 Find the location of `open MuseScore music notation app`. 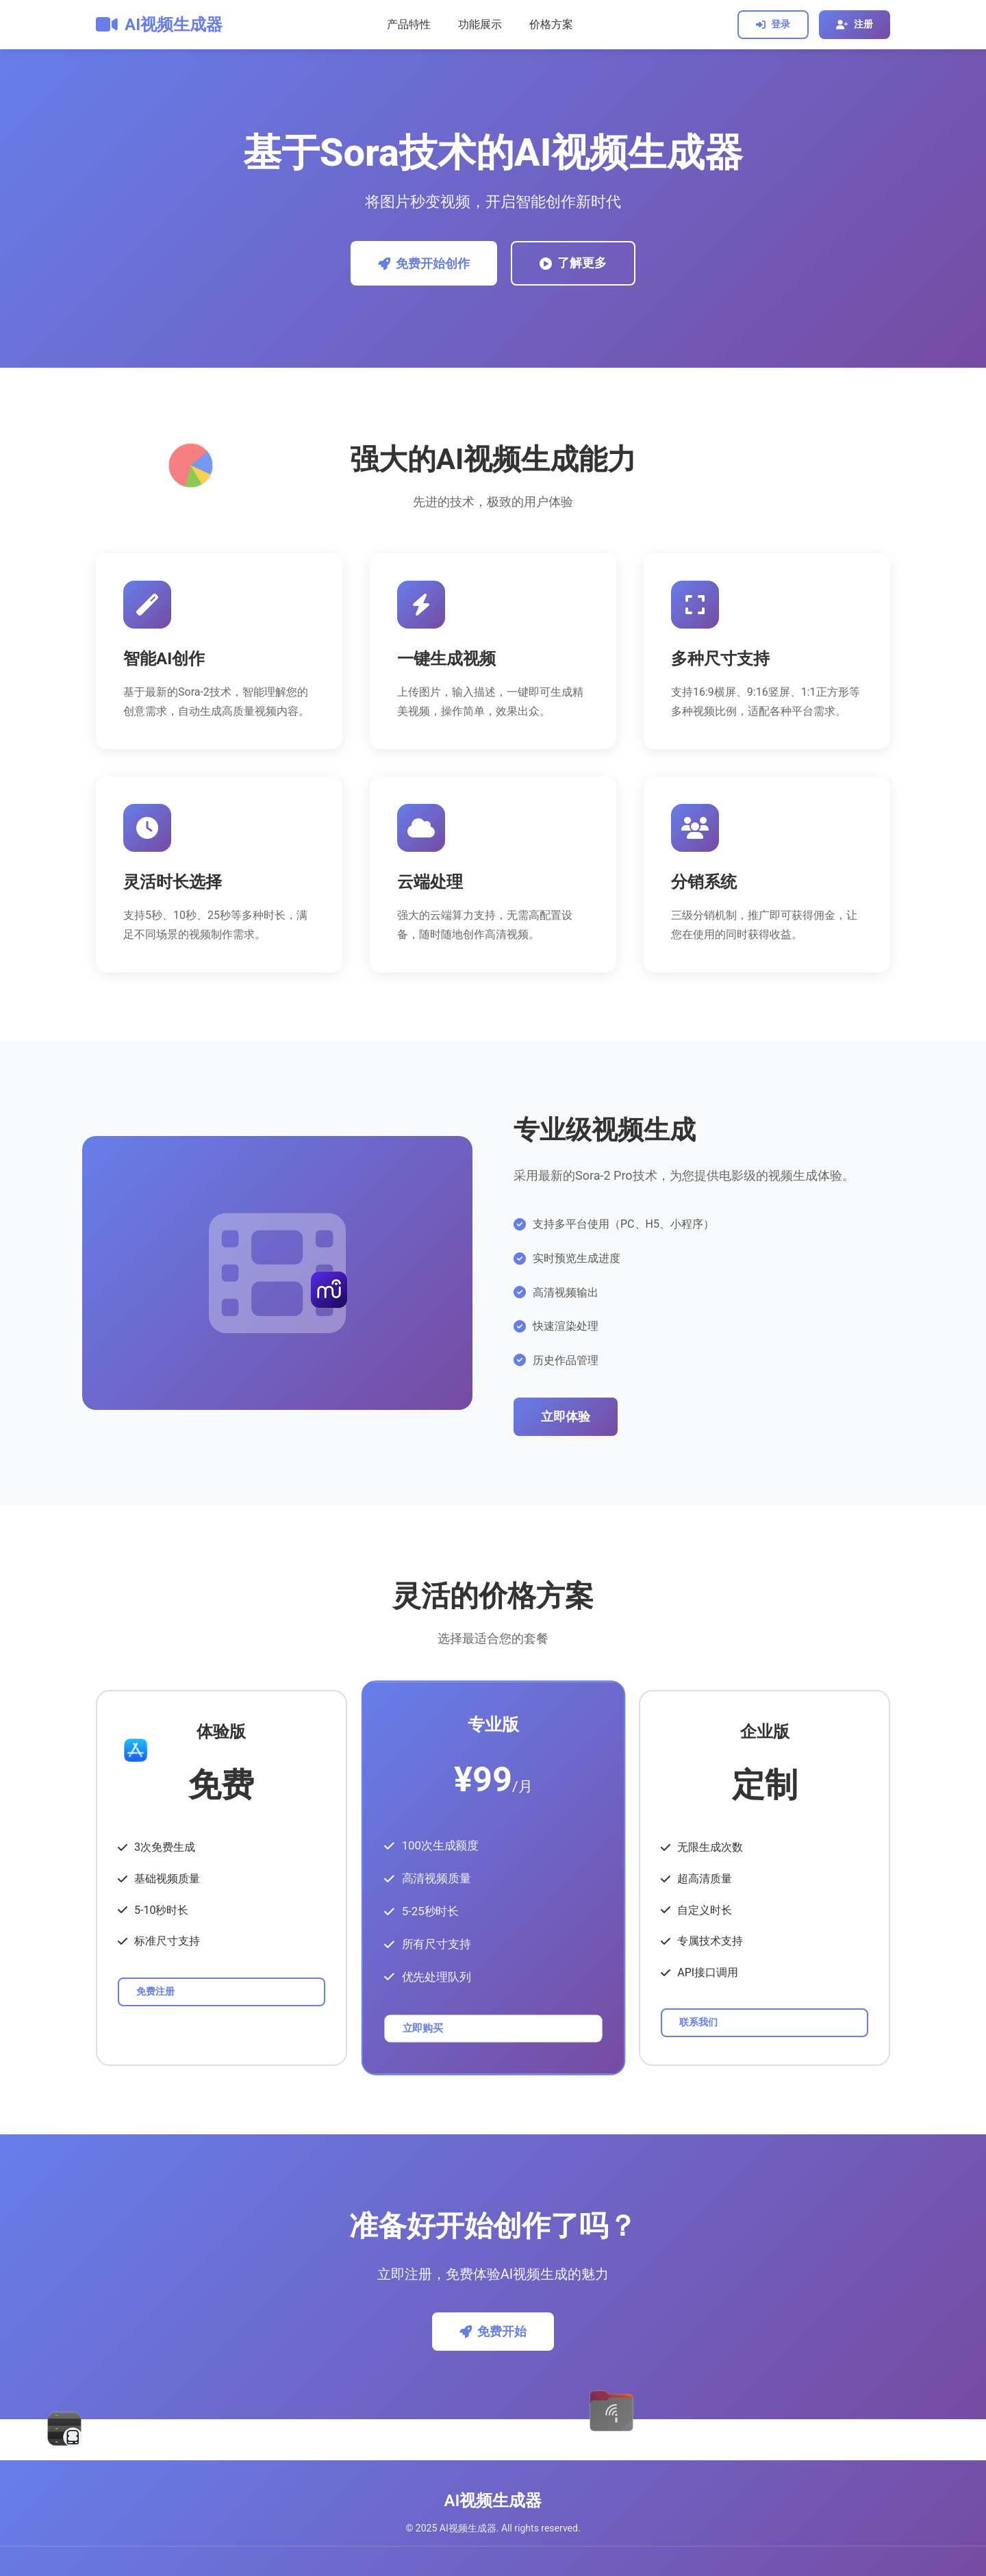

open MuseScore music notation app is located at coordinates (329, 1289).